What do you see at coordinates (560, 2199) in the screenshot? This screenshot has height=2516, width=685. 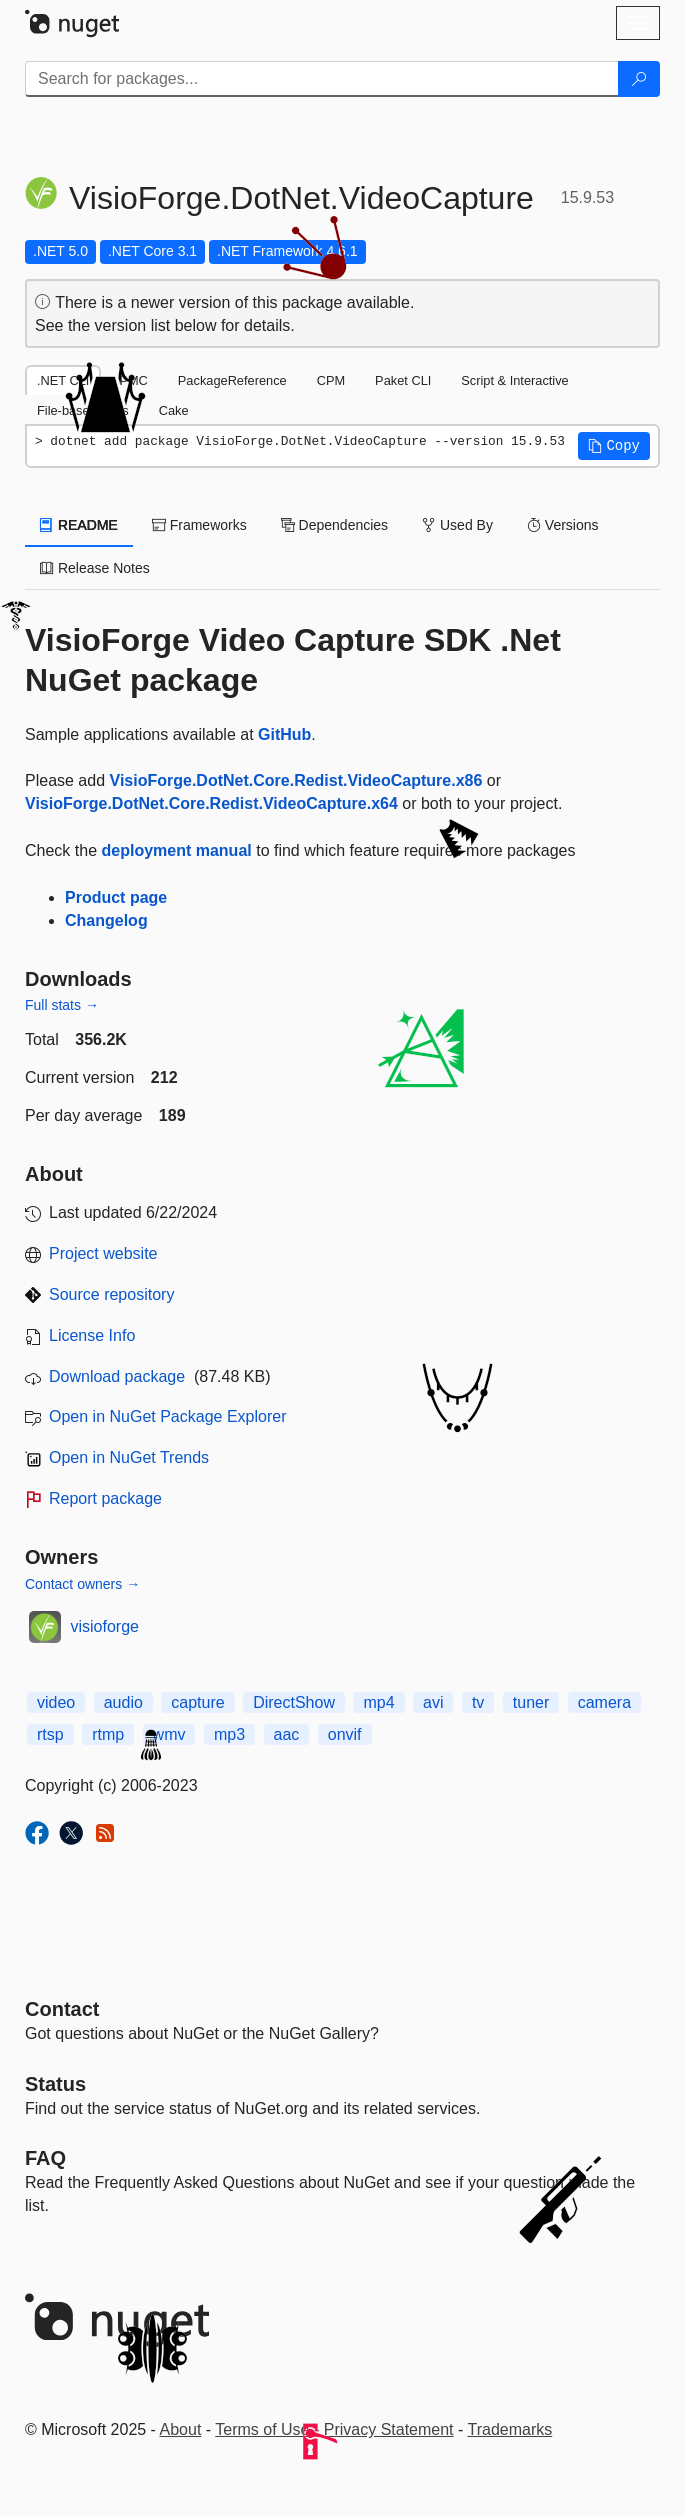 I see `select the FAMAS assault rifle weapon` at bounding box center [560, 2199].